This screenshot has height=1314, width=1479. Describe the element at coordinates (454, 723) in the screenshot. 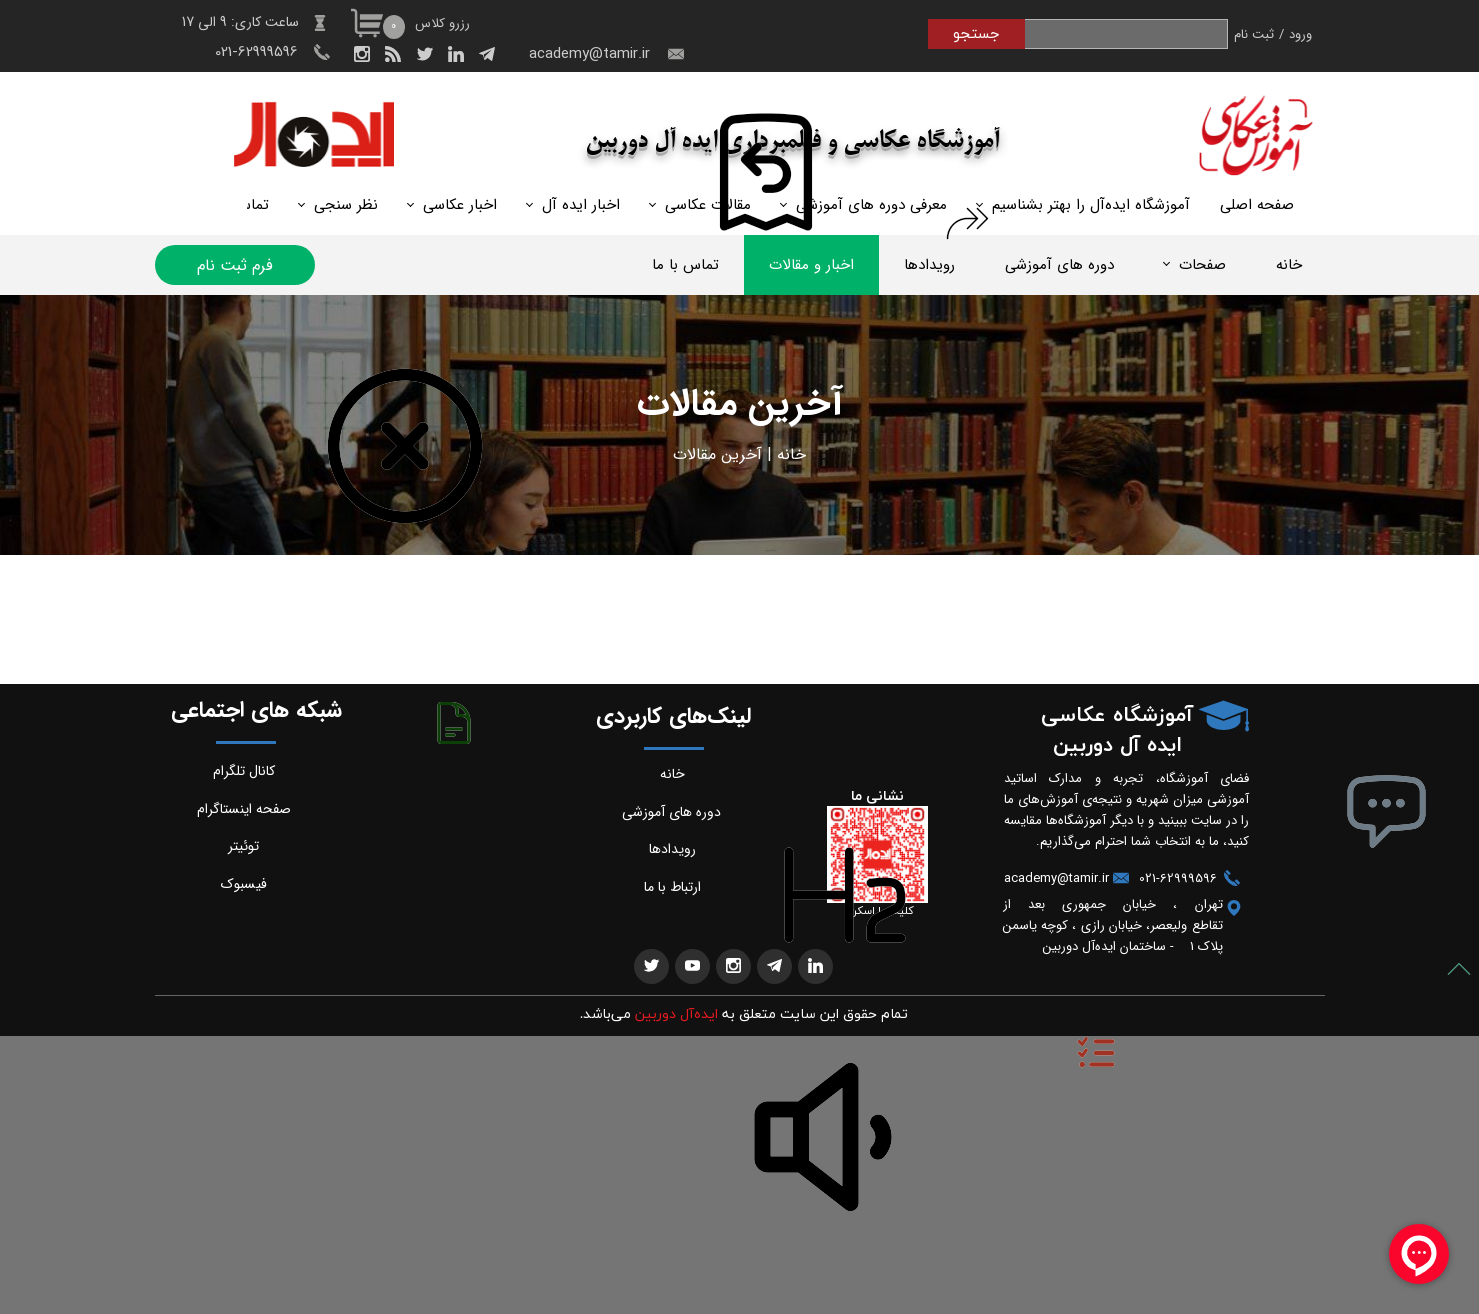

I see `view document details` at that location.